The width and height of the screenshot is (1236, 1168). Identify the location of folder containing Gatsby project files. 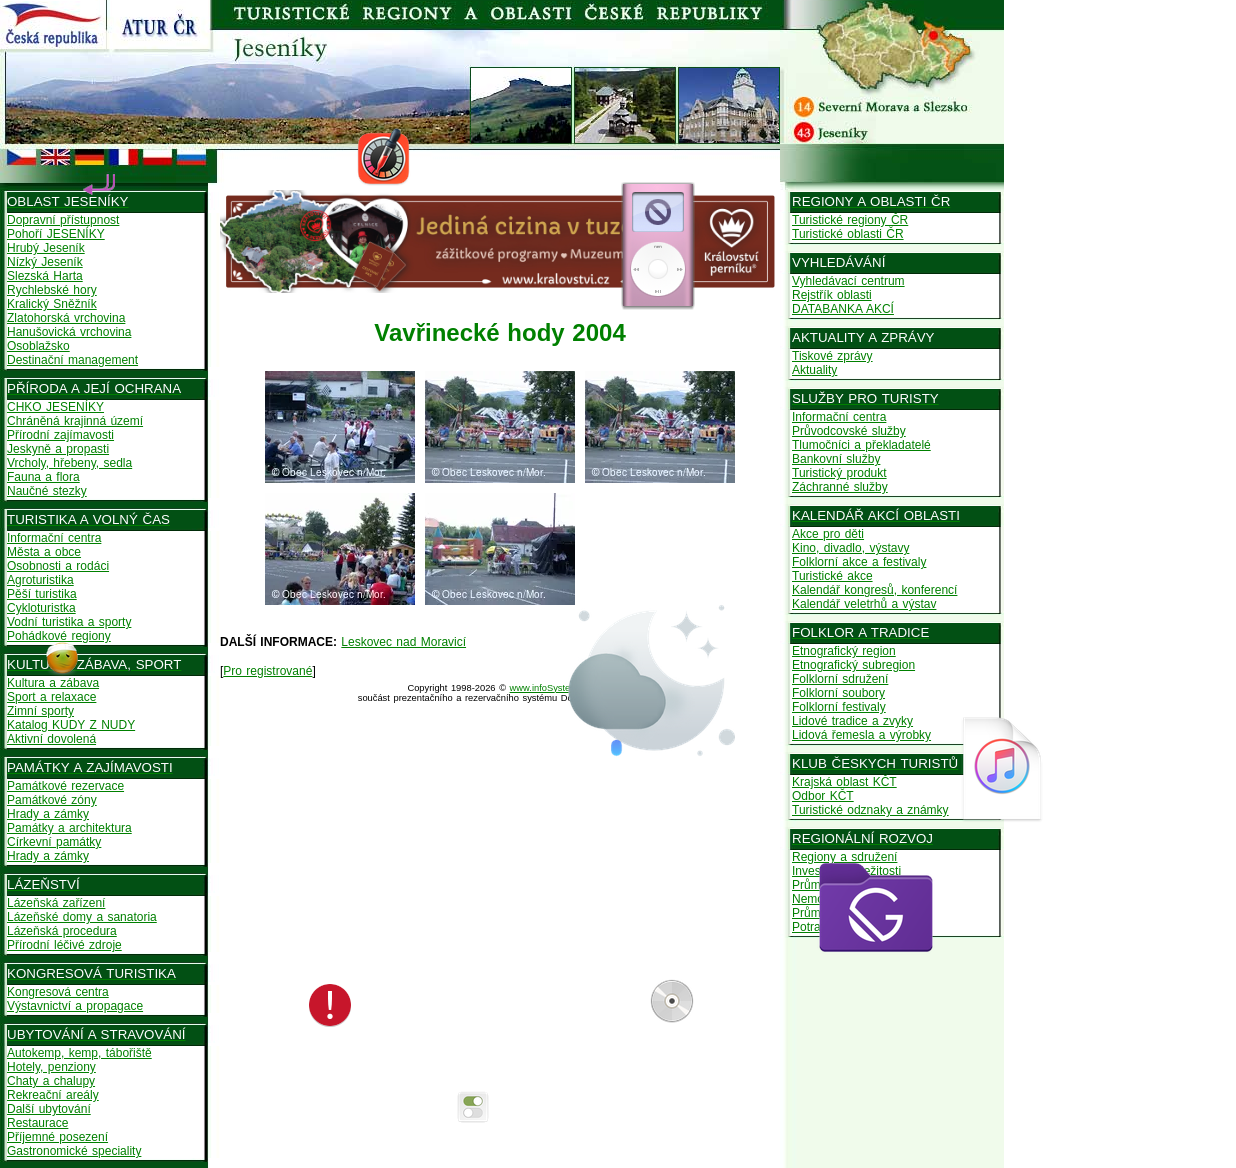
(875, 910).